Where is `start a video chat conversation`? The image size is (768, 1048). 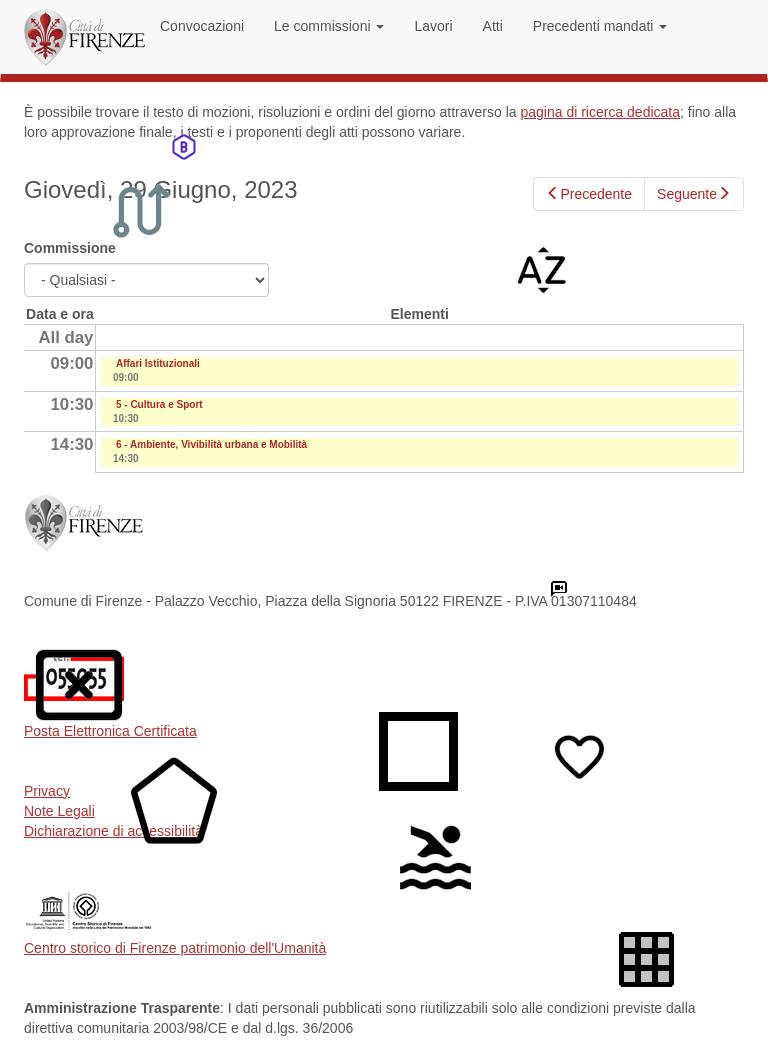
start a video chat conversation is located at coordinates (559, 589).